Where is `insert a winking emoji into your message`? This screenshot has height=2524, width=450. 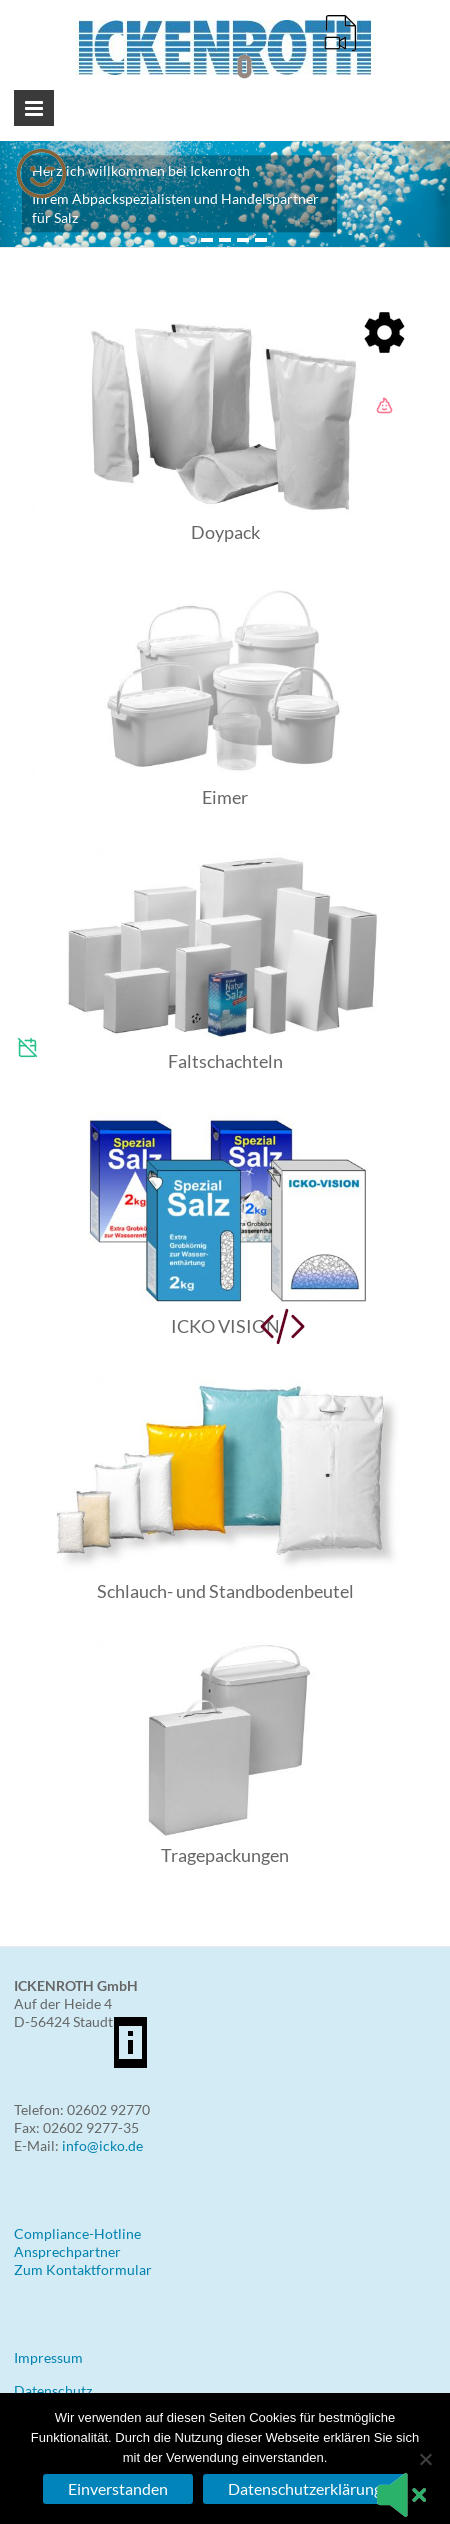
insert a winking emoji into your message is located at coordinates (41, 173).